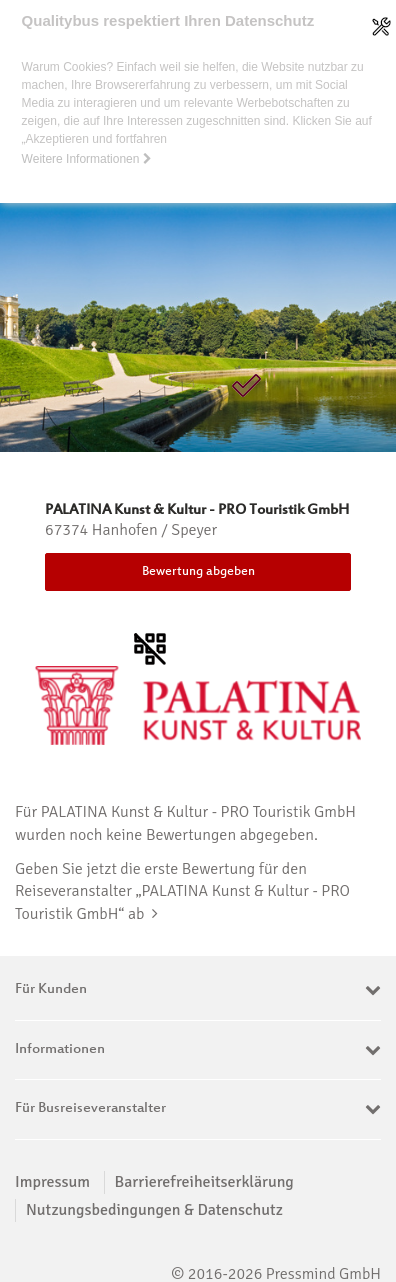 The image size is (396, 1282). I want to click on access settings or configuration options, so click(381, 26).